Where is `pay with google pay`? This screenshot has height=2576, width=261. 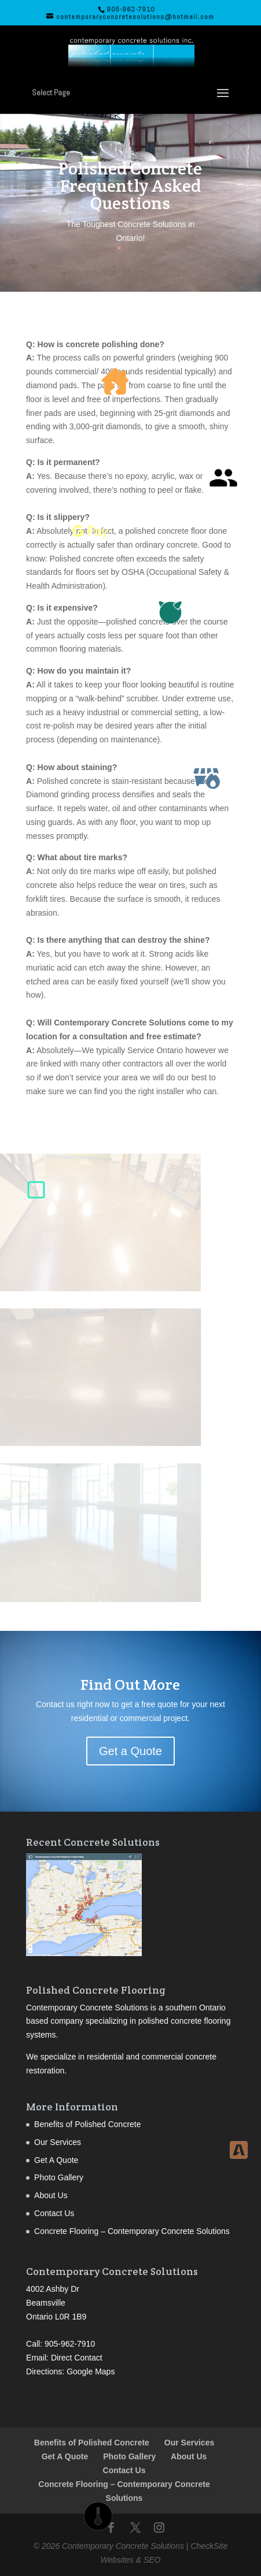
pay with google pay is located at coordinates (90, 532).